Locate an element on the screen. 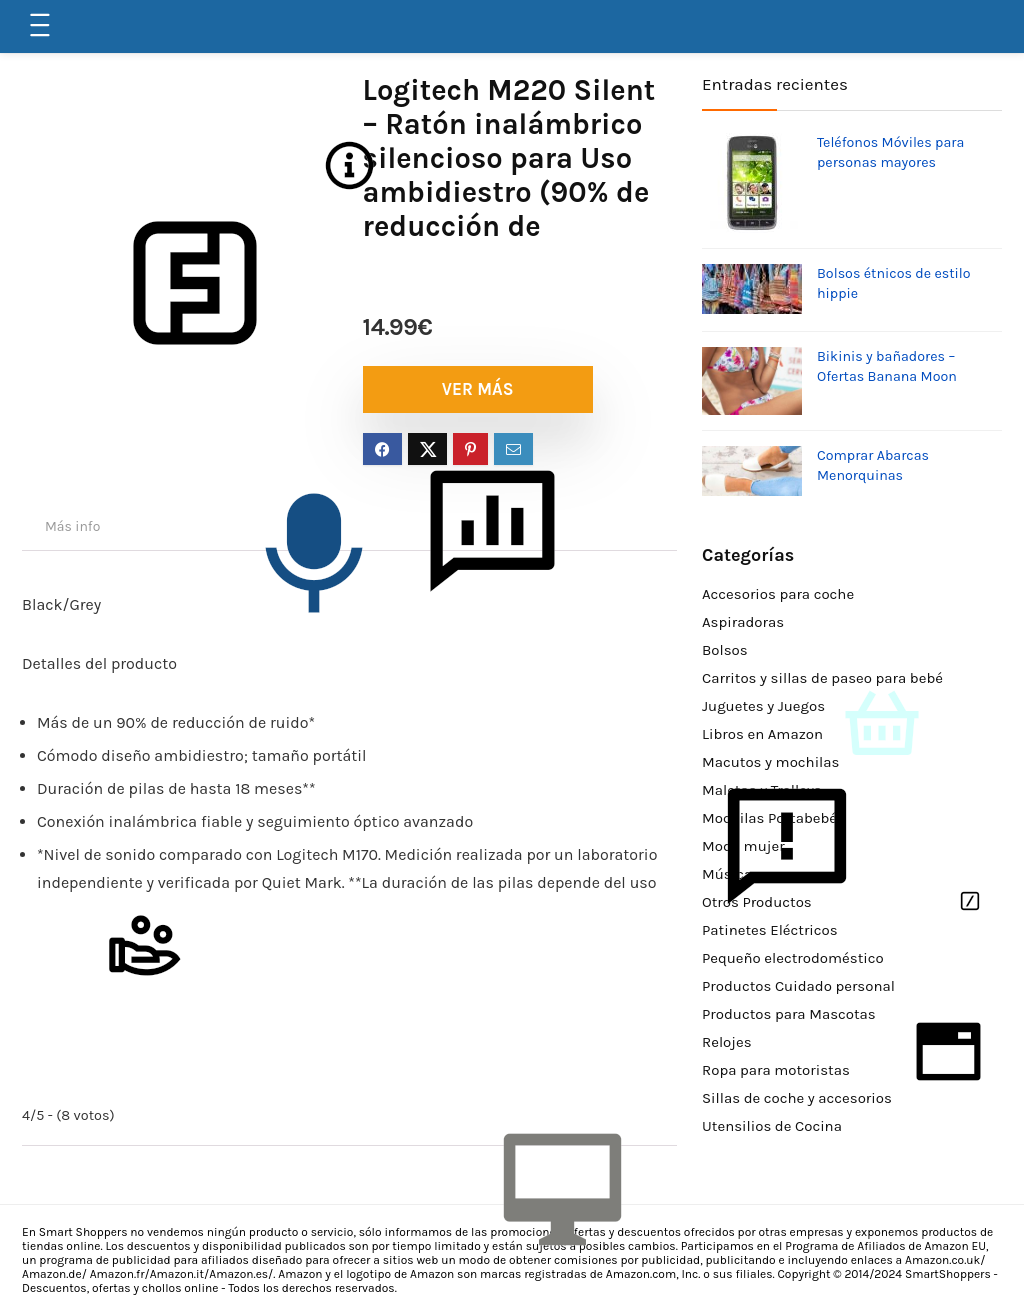 This screenshot has height=1315, width=1024. create a poll in chat is located at coordinates (492, 526).